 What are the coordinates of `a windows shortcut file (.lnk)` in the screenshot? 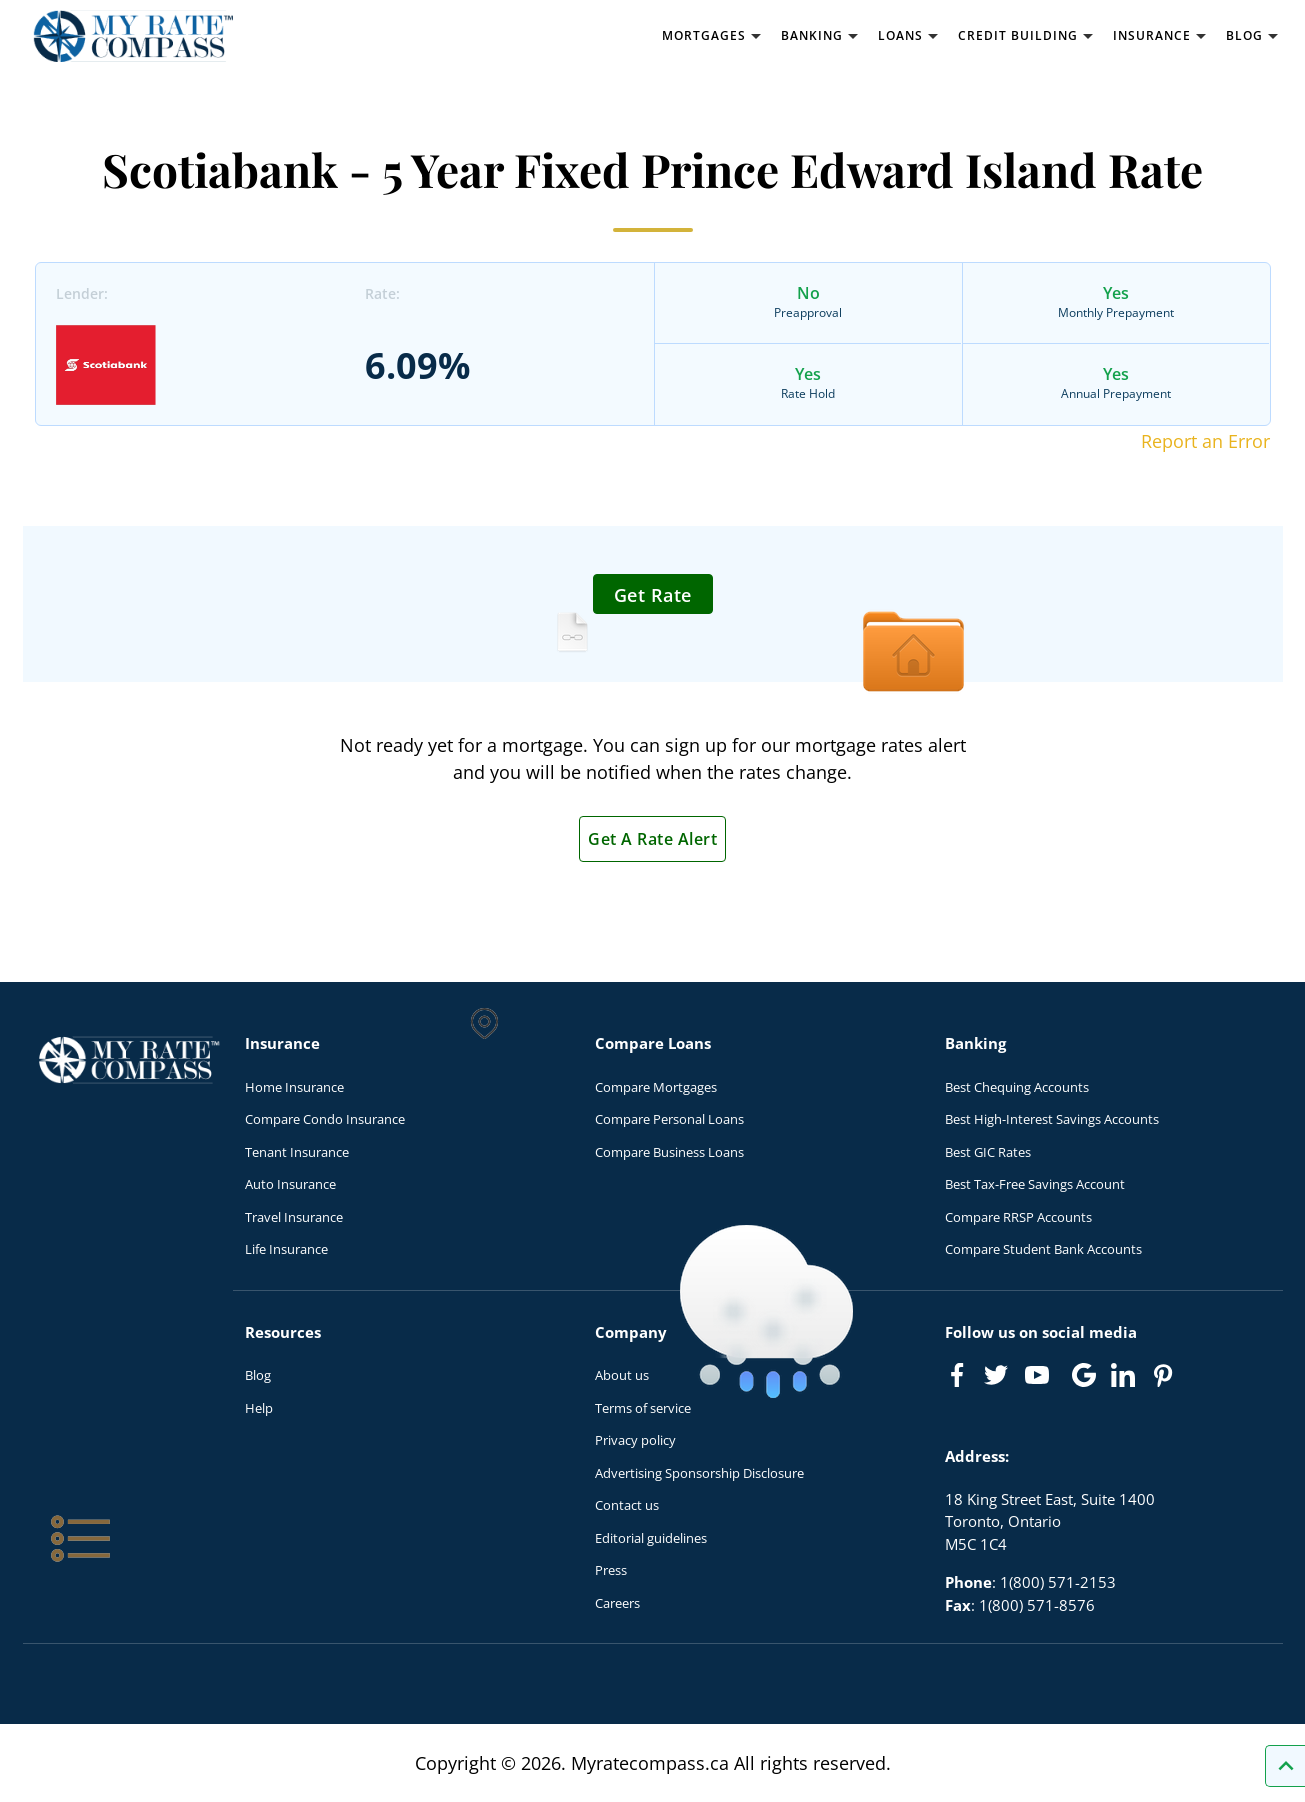 It's located at (572, 632).